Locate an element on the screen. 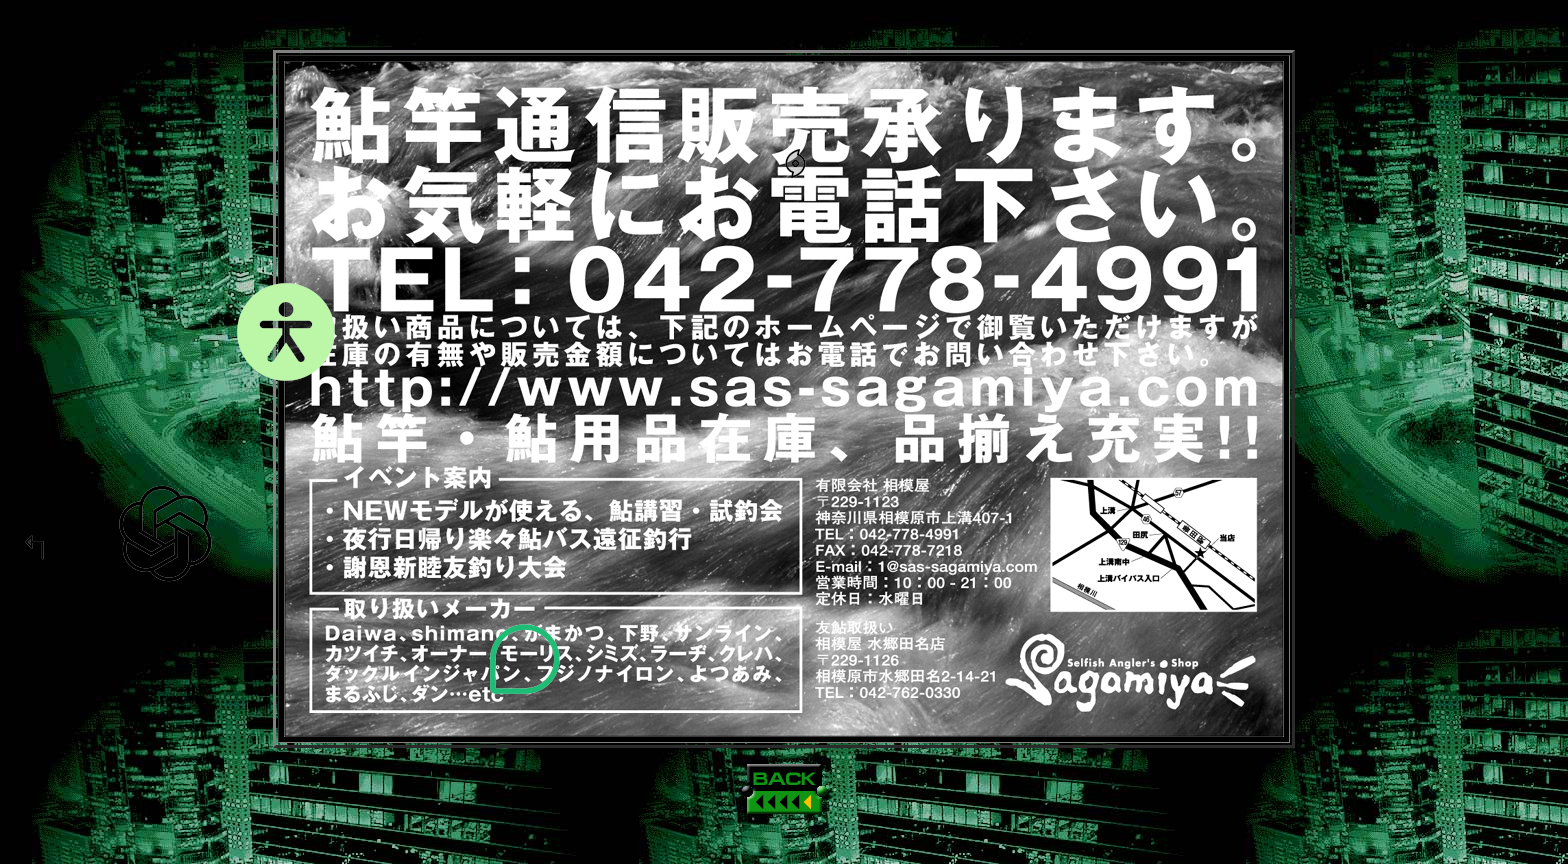 The width and height of the screenshot is (1568, 864). open chat or messaging is located at coordinates (523, 660).